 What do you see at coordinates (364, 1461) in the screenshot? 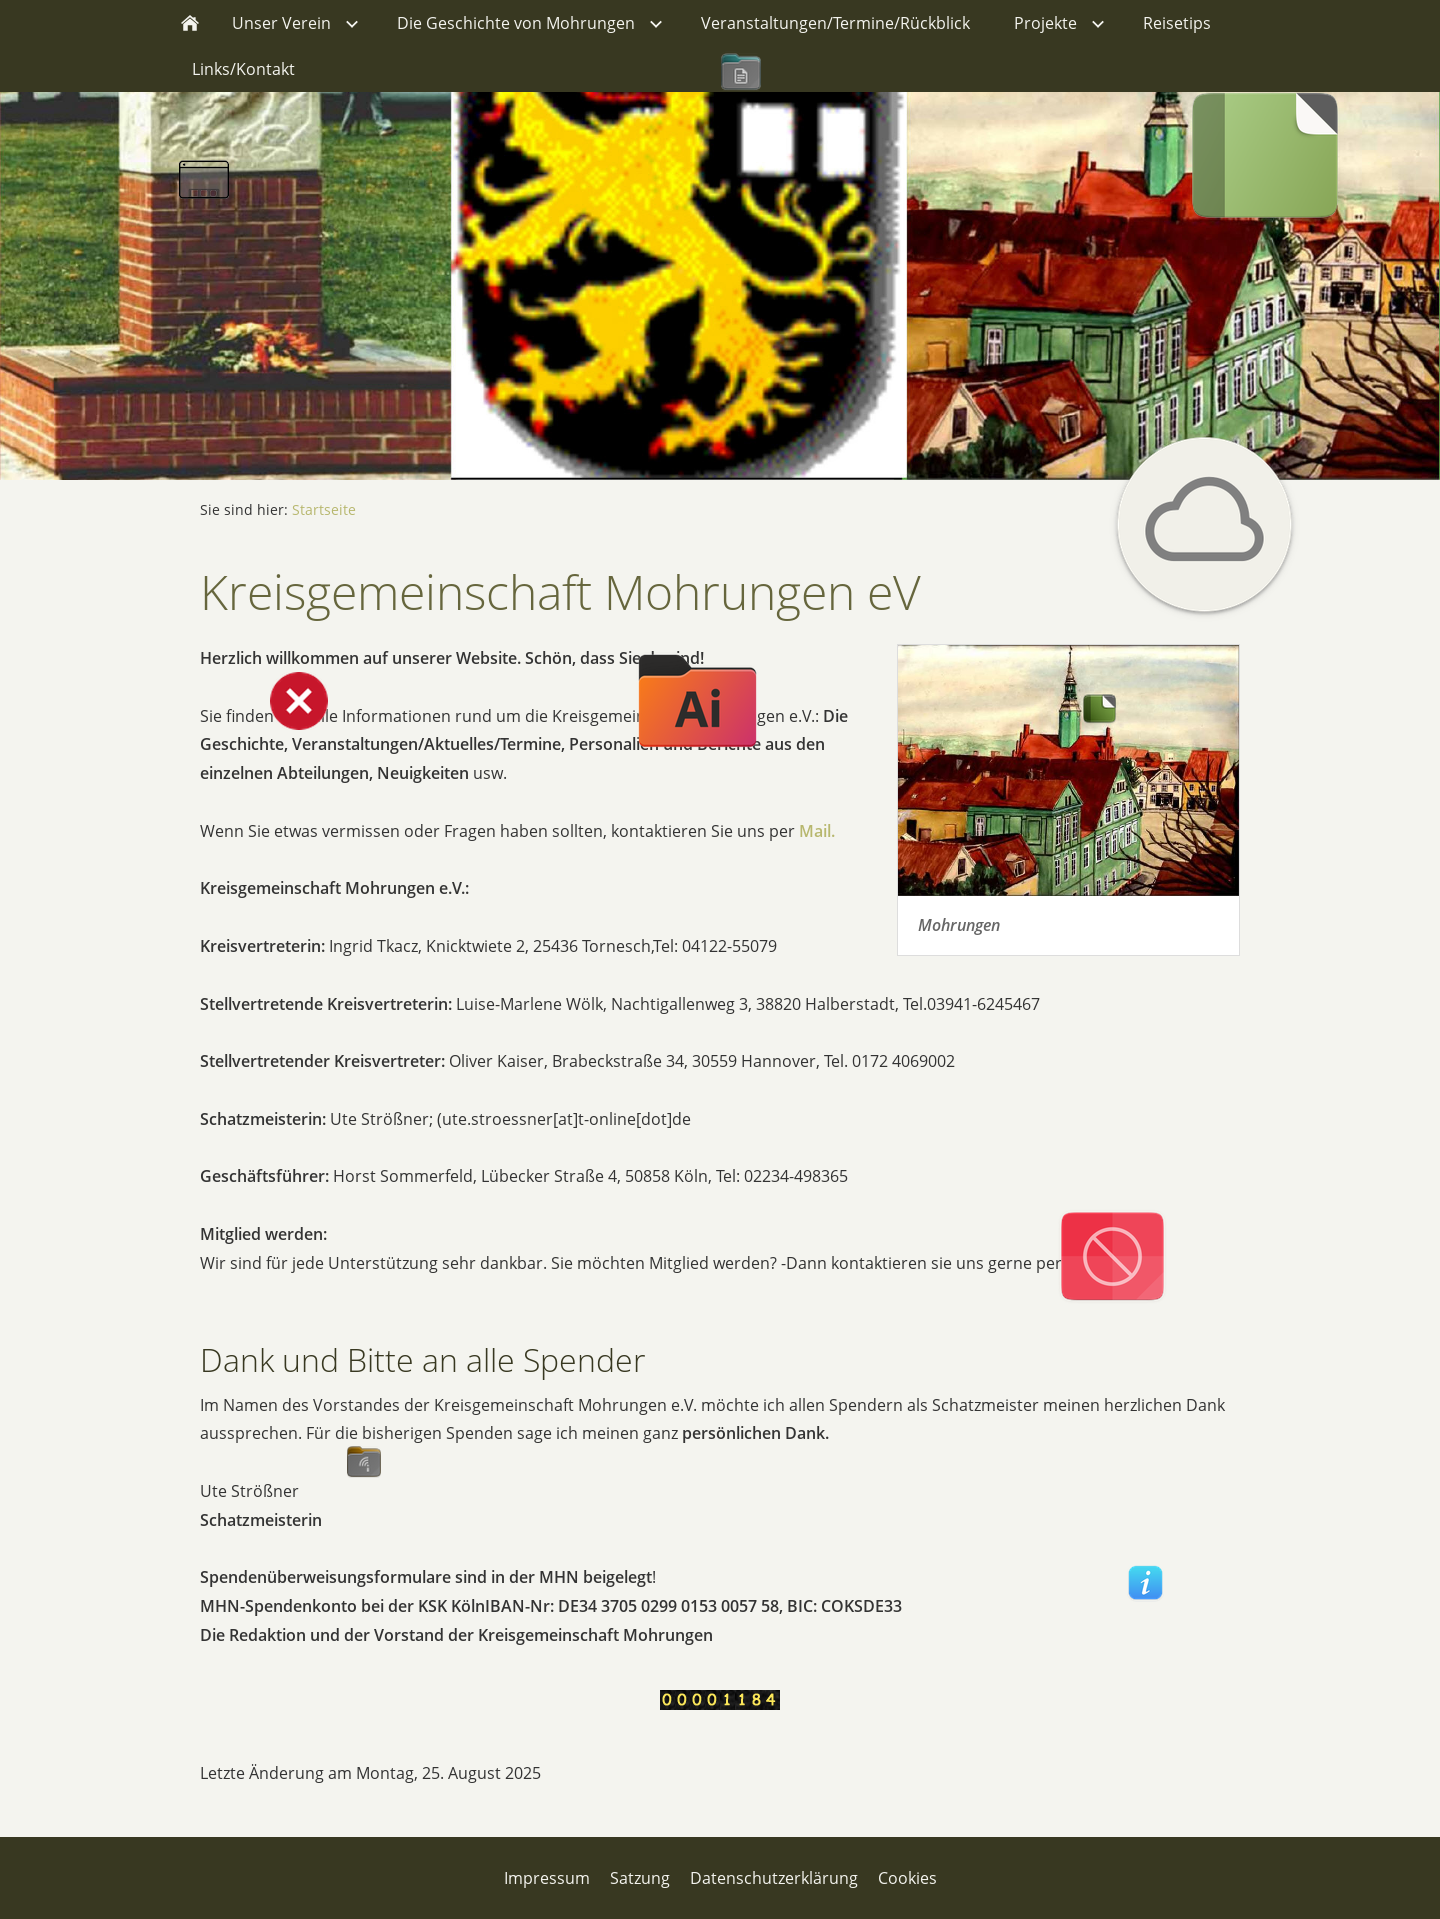
I see `open your insync synced folder` at bounding box center [364, 1461].